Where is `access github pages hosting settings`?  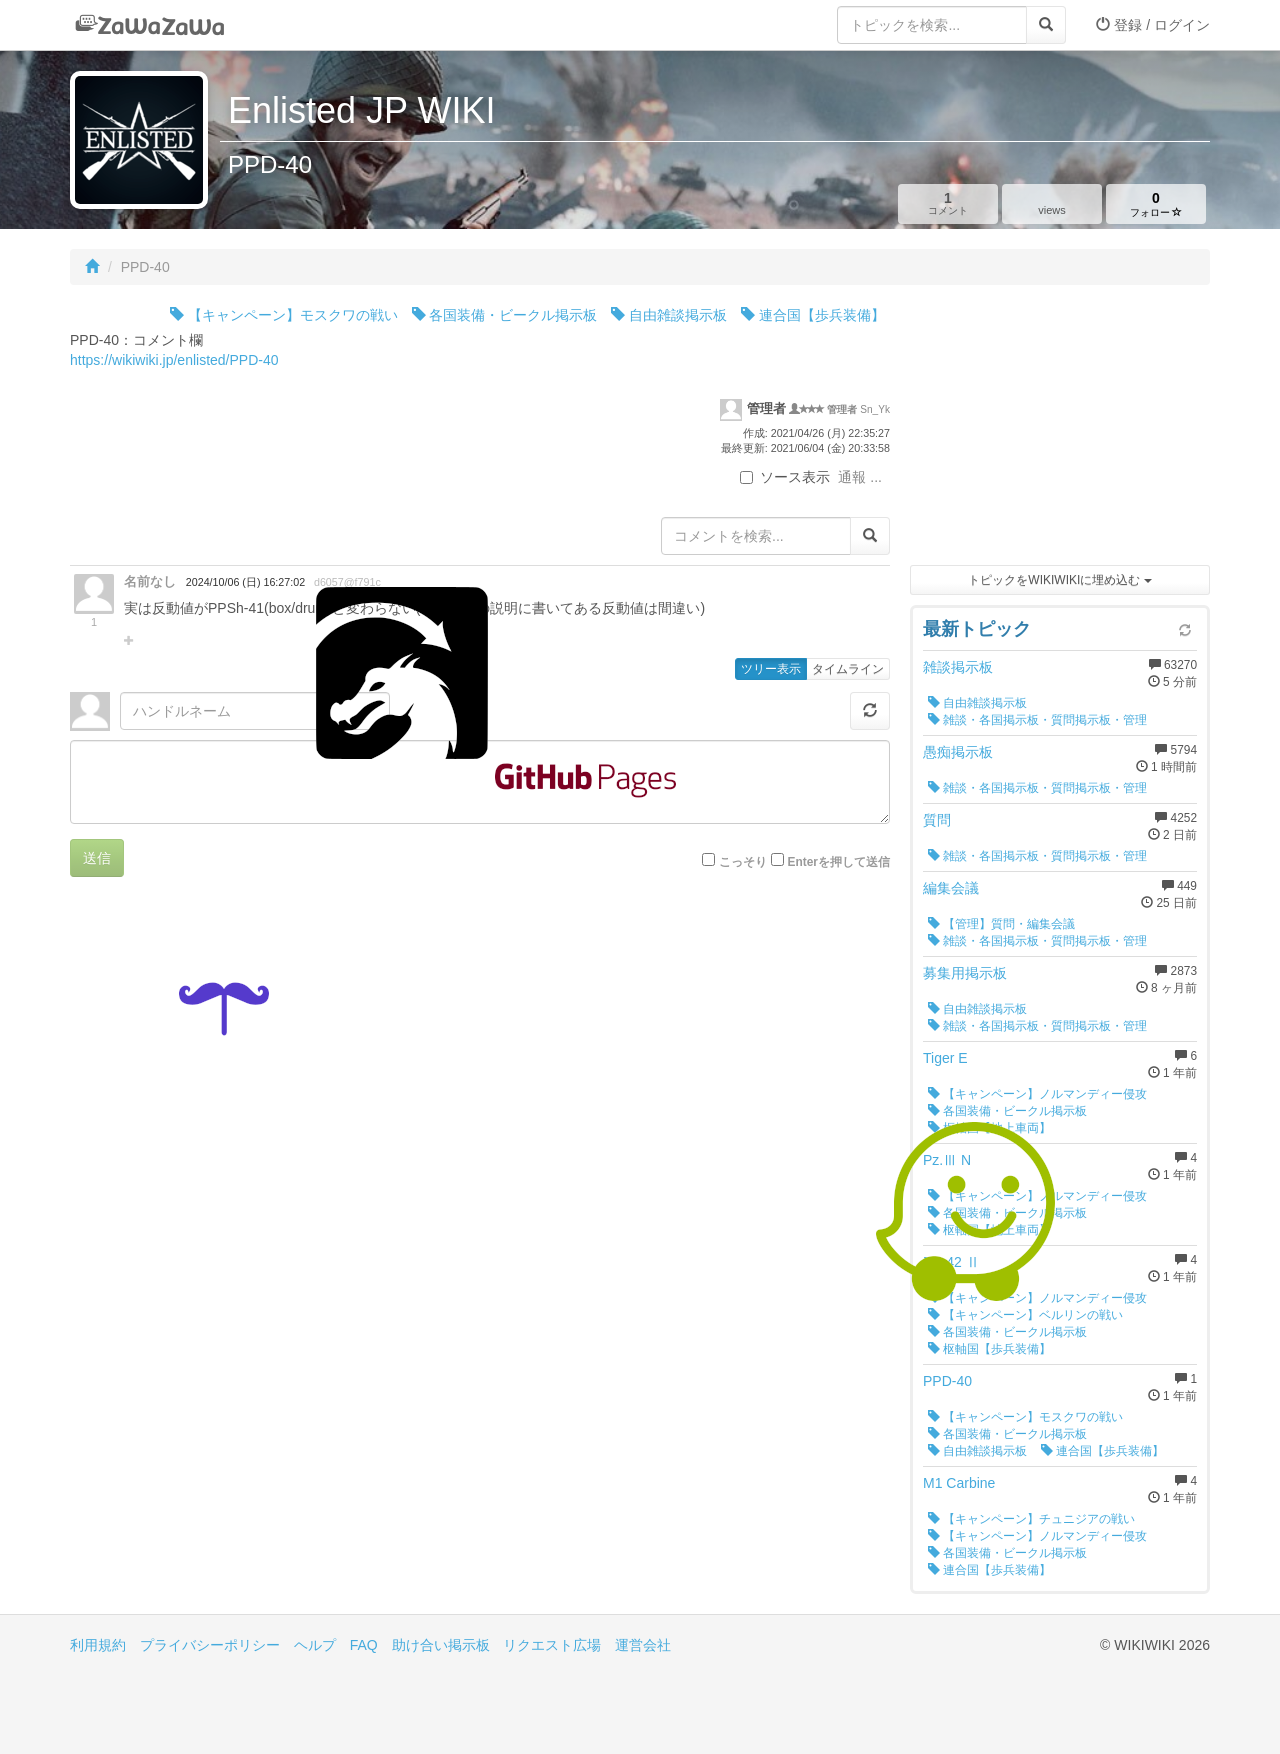
access github pages hosting settings is located at coordinates (585, 780).